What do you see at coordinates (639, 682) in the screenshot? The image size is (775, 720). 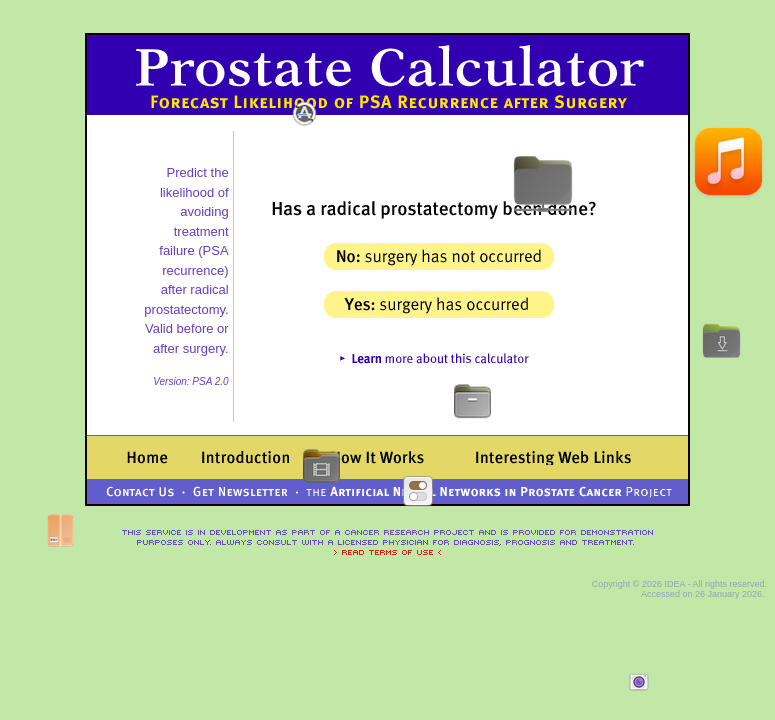 I see `open webcamoid camera application` at bounding box center [639, 682].